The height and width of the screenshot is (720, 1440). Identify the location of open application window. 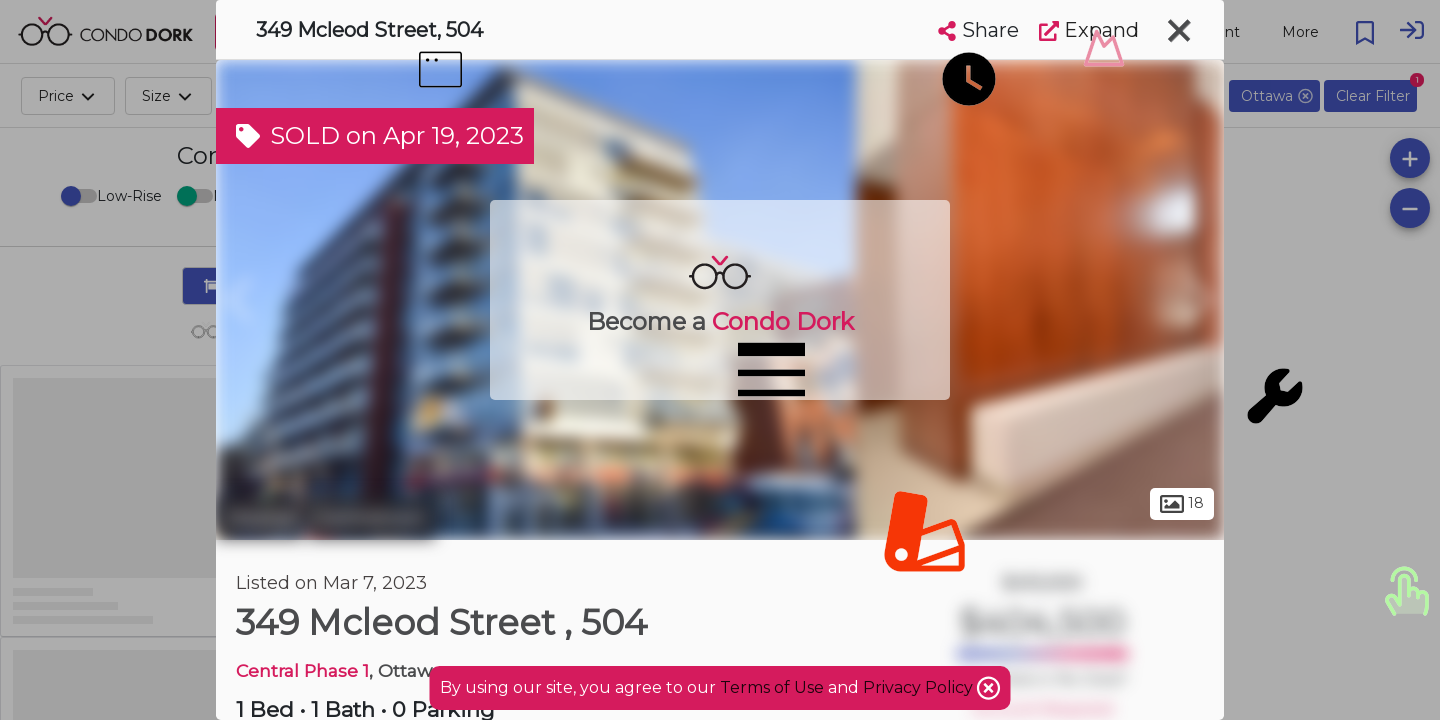
(440, 69).